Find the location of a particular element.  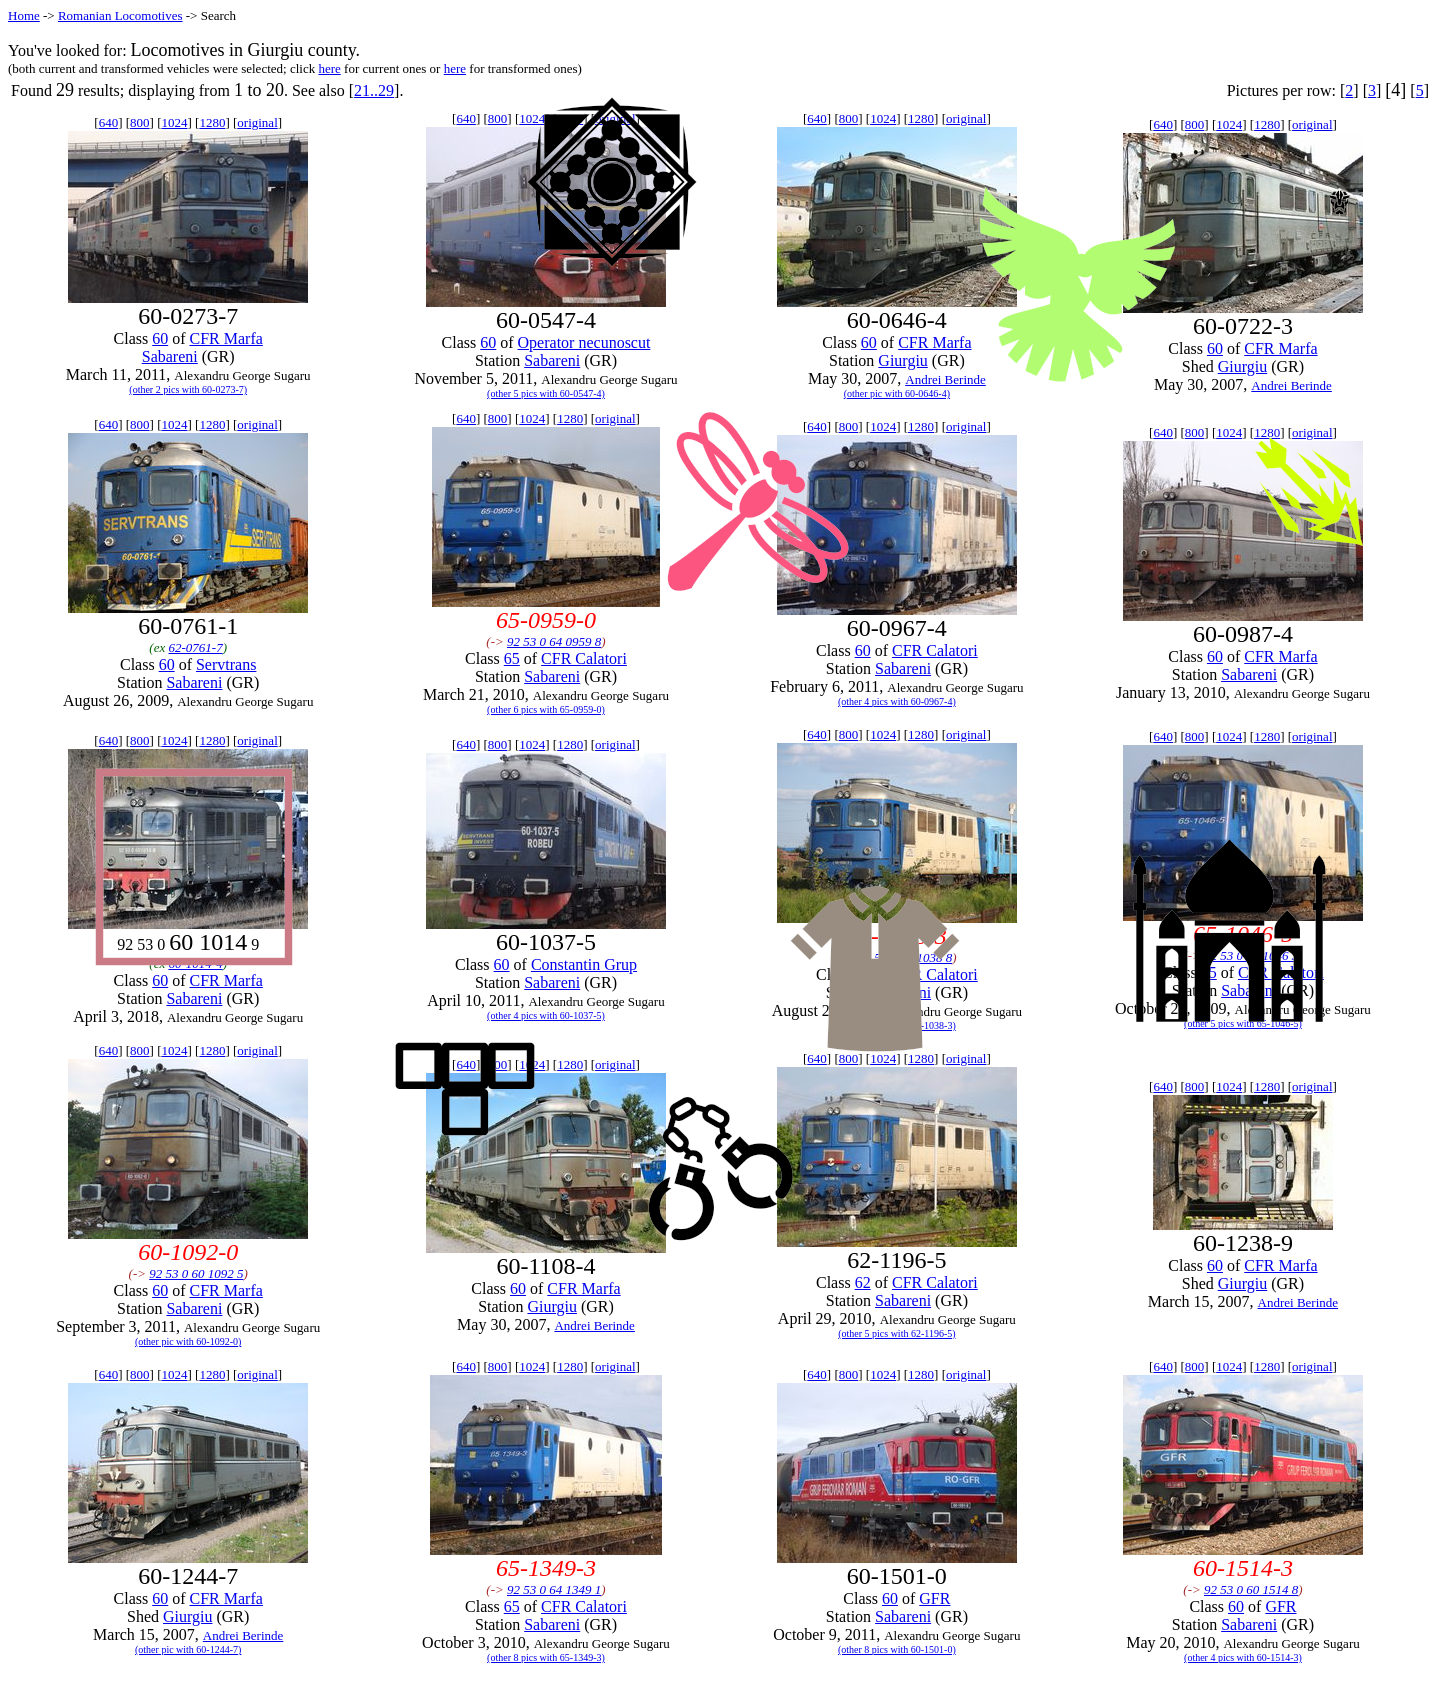

stop media playback is located at coordinates (194, 867).